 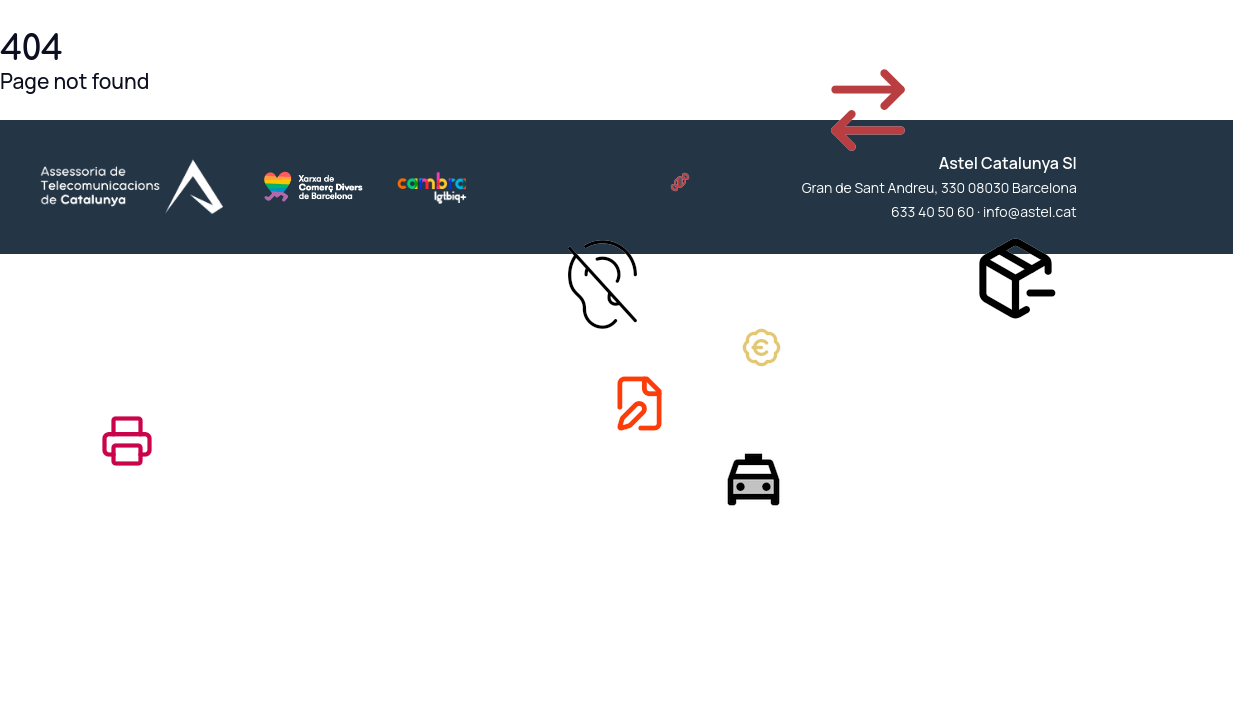 What do you see at coordinates (680, 182) in the screenshot?
I see `access candy crush or similar game` at bounding box center [680, 182].